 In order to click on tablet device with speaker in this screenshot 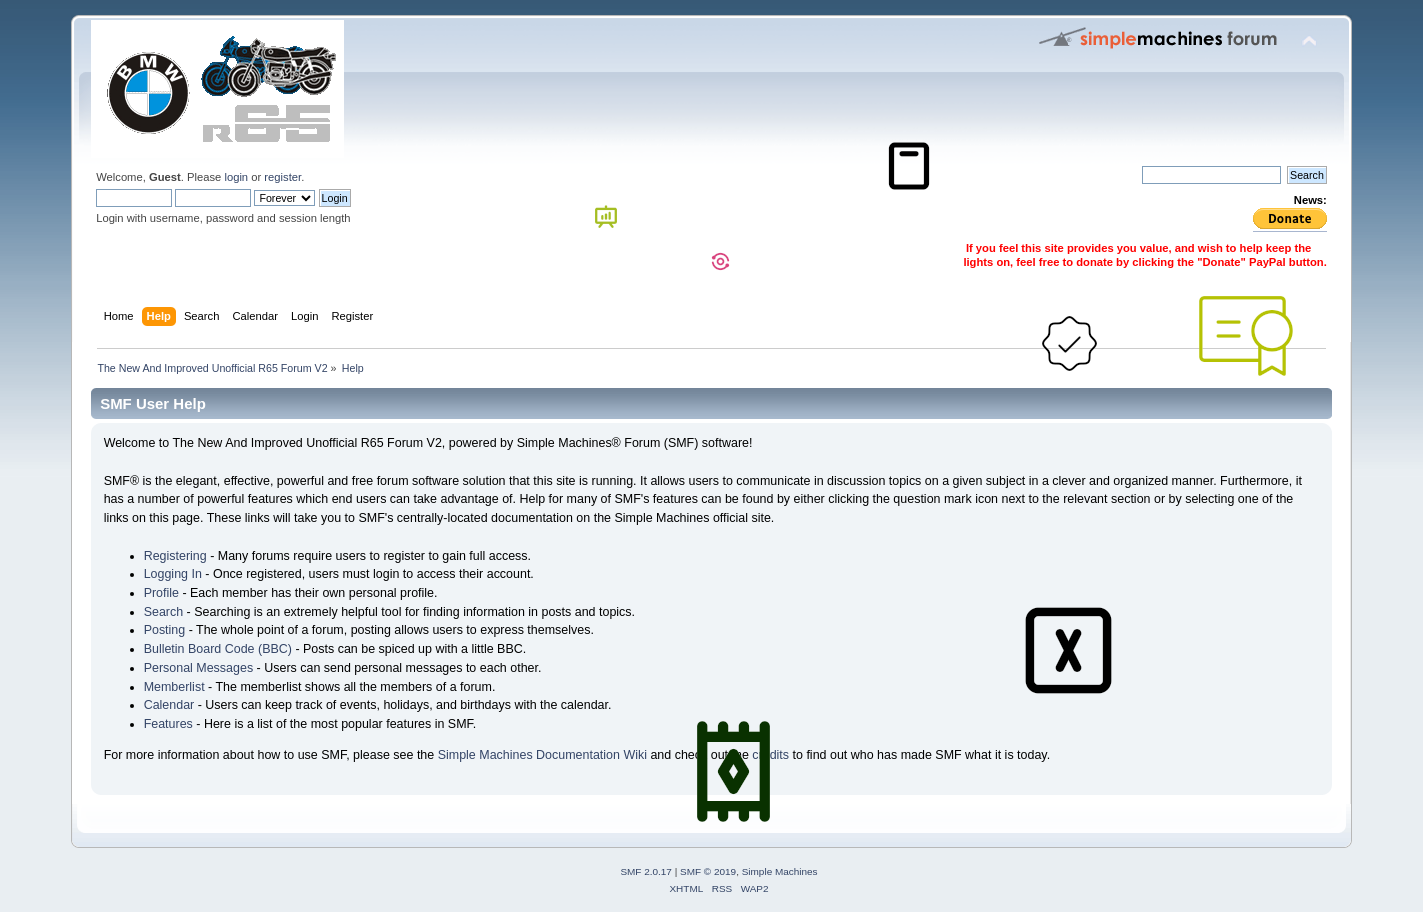, I will do `click(909, 166)`.